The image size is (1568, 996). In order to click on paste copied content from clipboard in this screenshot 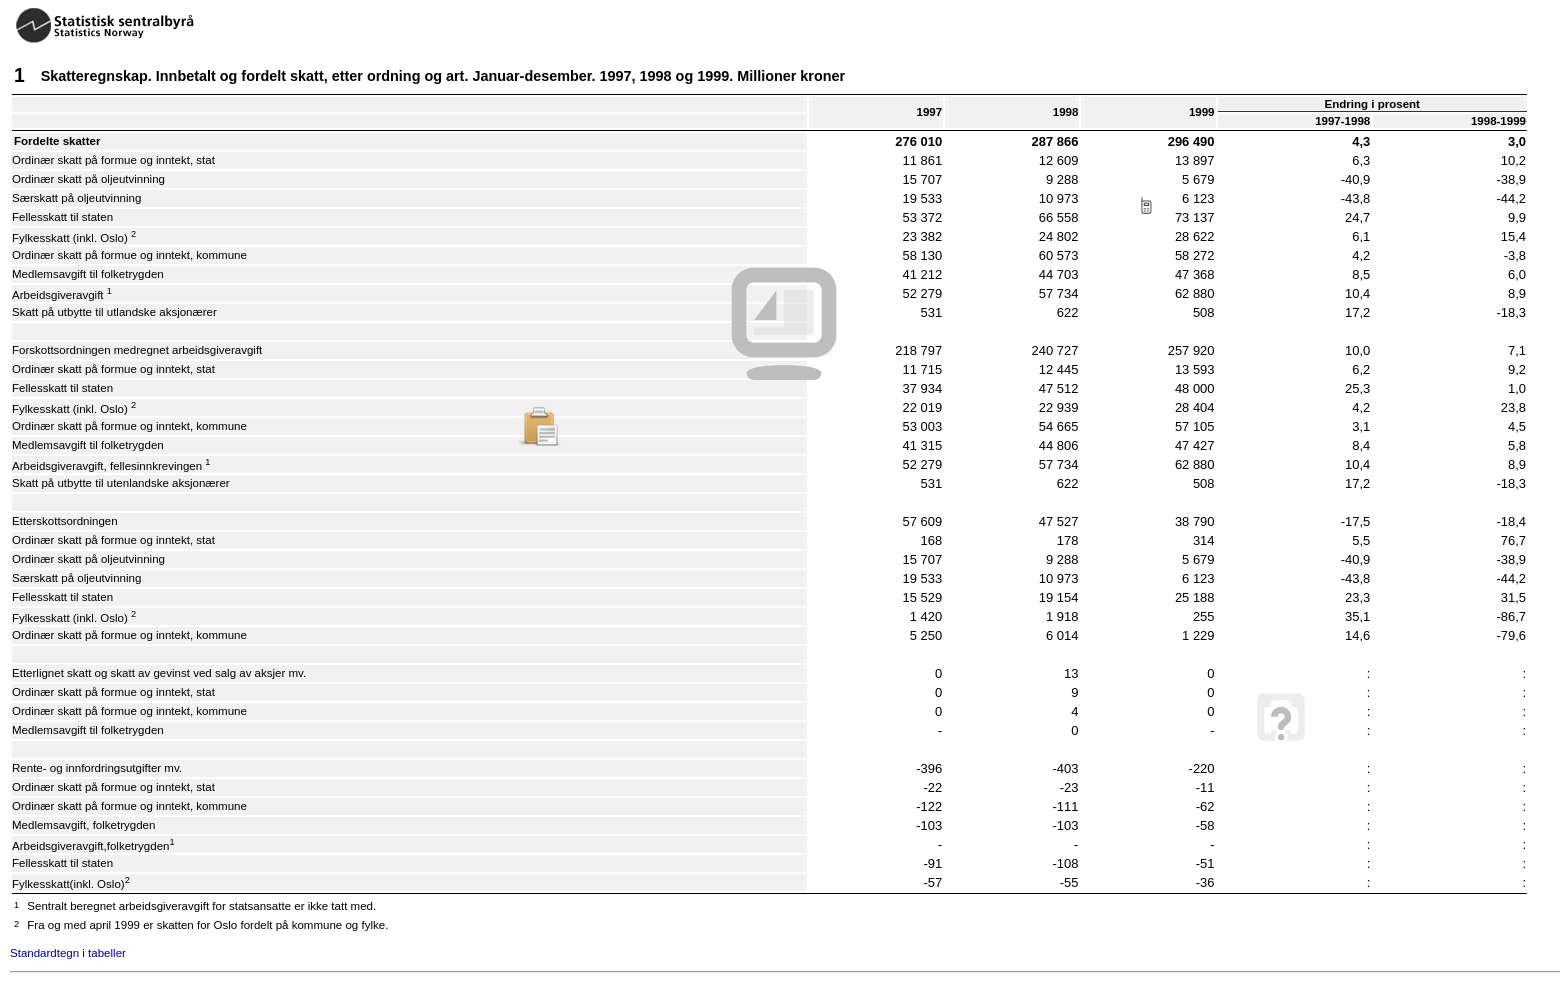, I will do `click(540, 427)`.